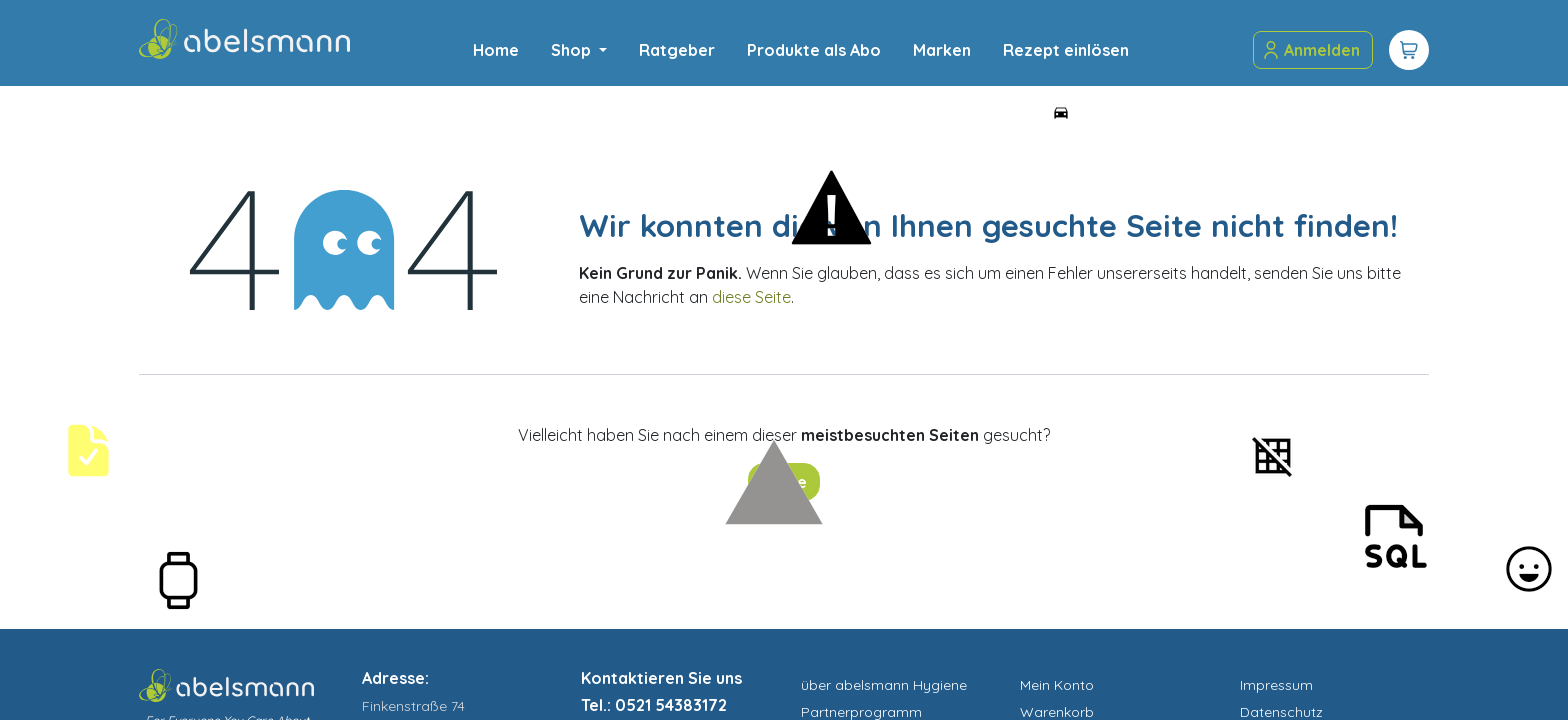  What do you see at coordinates (774, 482) in the screenshot?
I see `vercel platform logo` at bounding box center [774, 482].